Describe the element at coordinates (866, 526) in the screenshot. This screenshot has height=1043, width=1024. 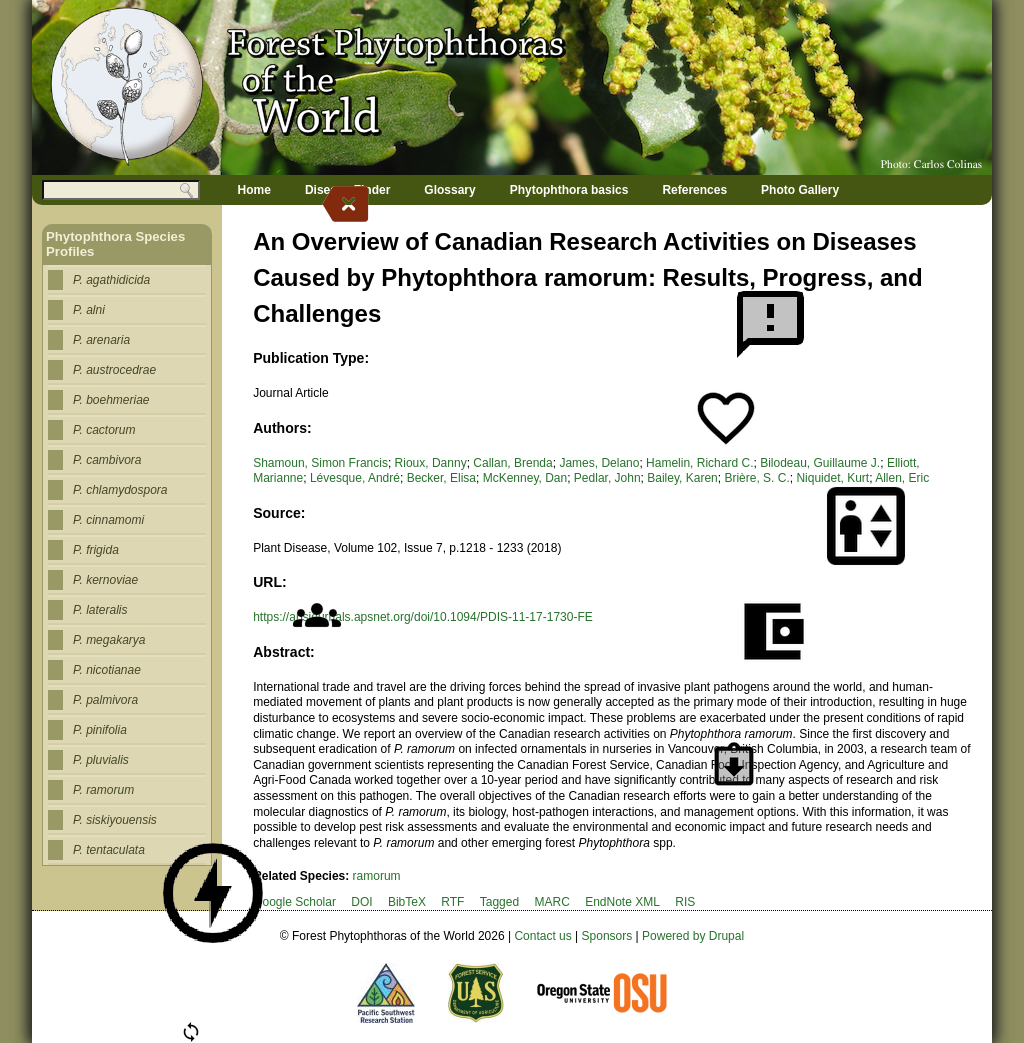
I see `indicates elevator access or location` at that location.